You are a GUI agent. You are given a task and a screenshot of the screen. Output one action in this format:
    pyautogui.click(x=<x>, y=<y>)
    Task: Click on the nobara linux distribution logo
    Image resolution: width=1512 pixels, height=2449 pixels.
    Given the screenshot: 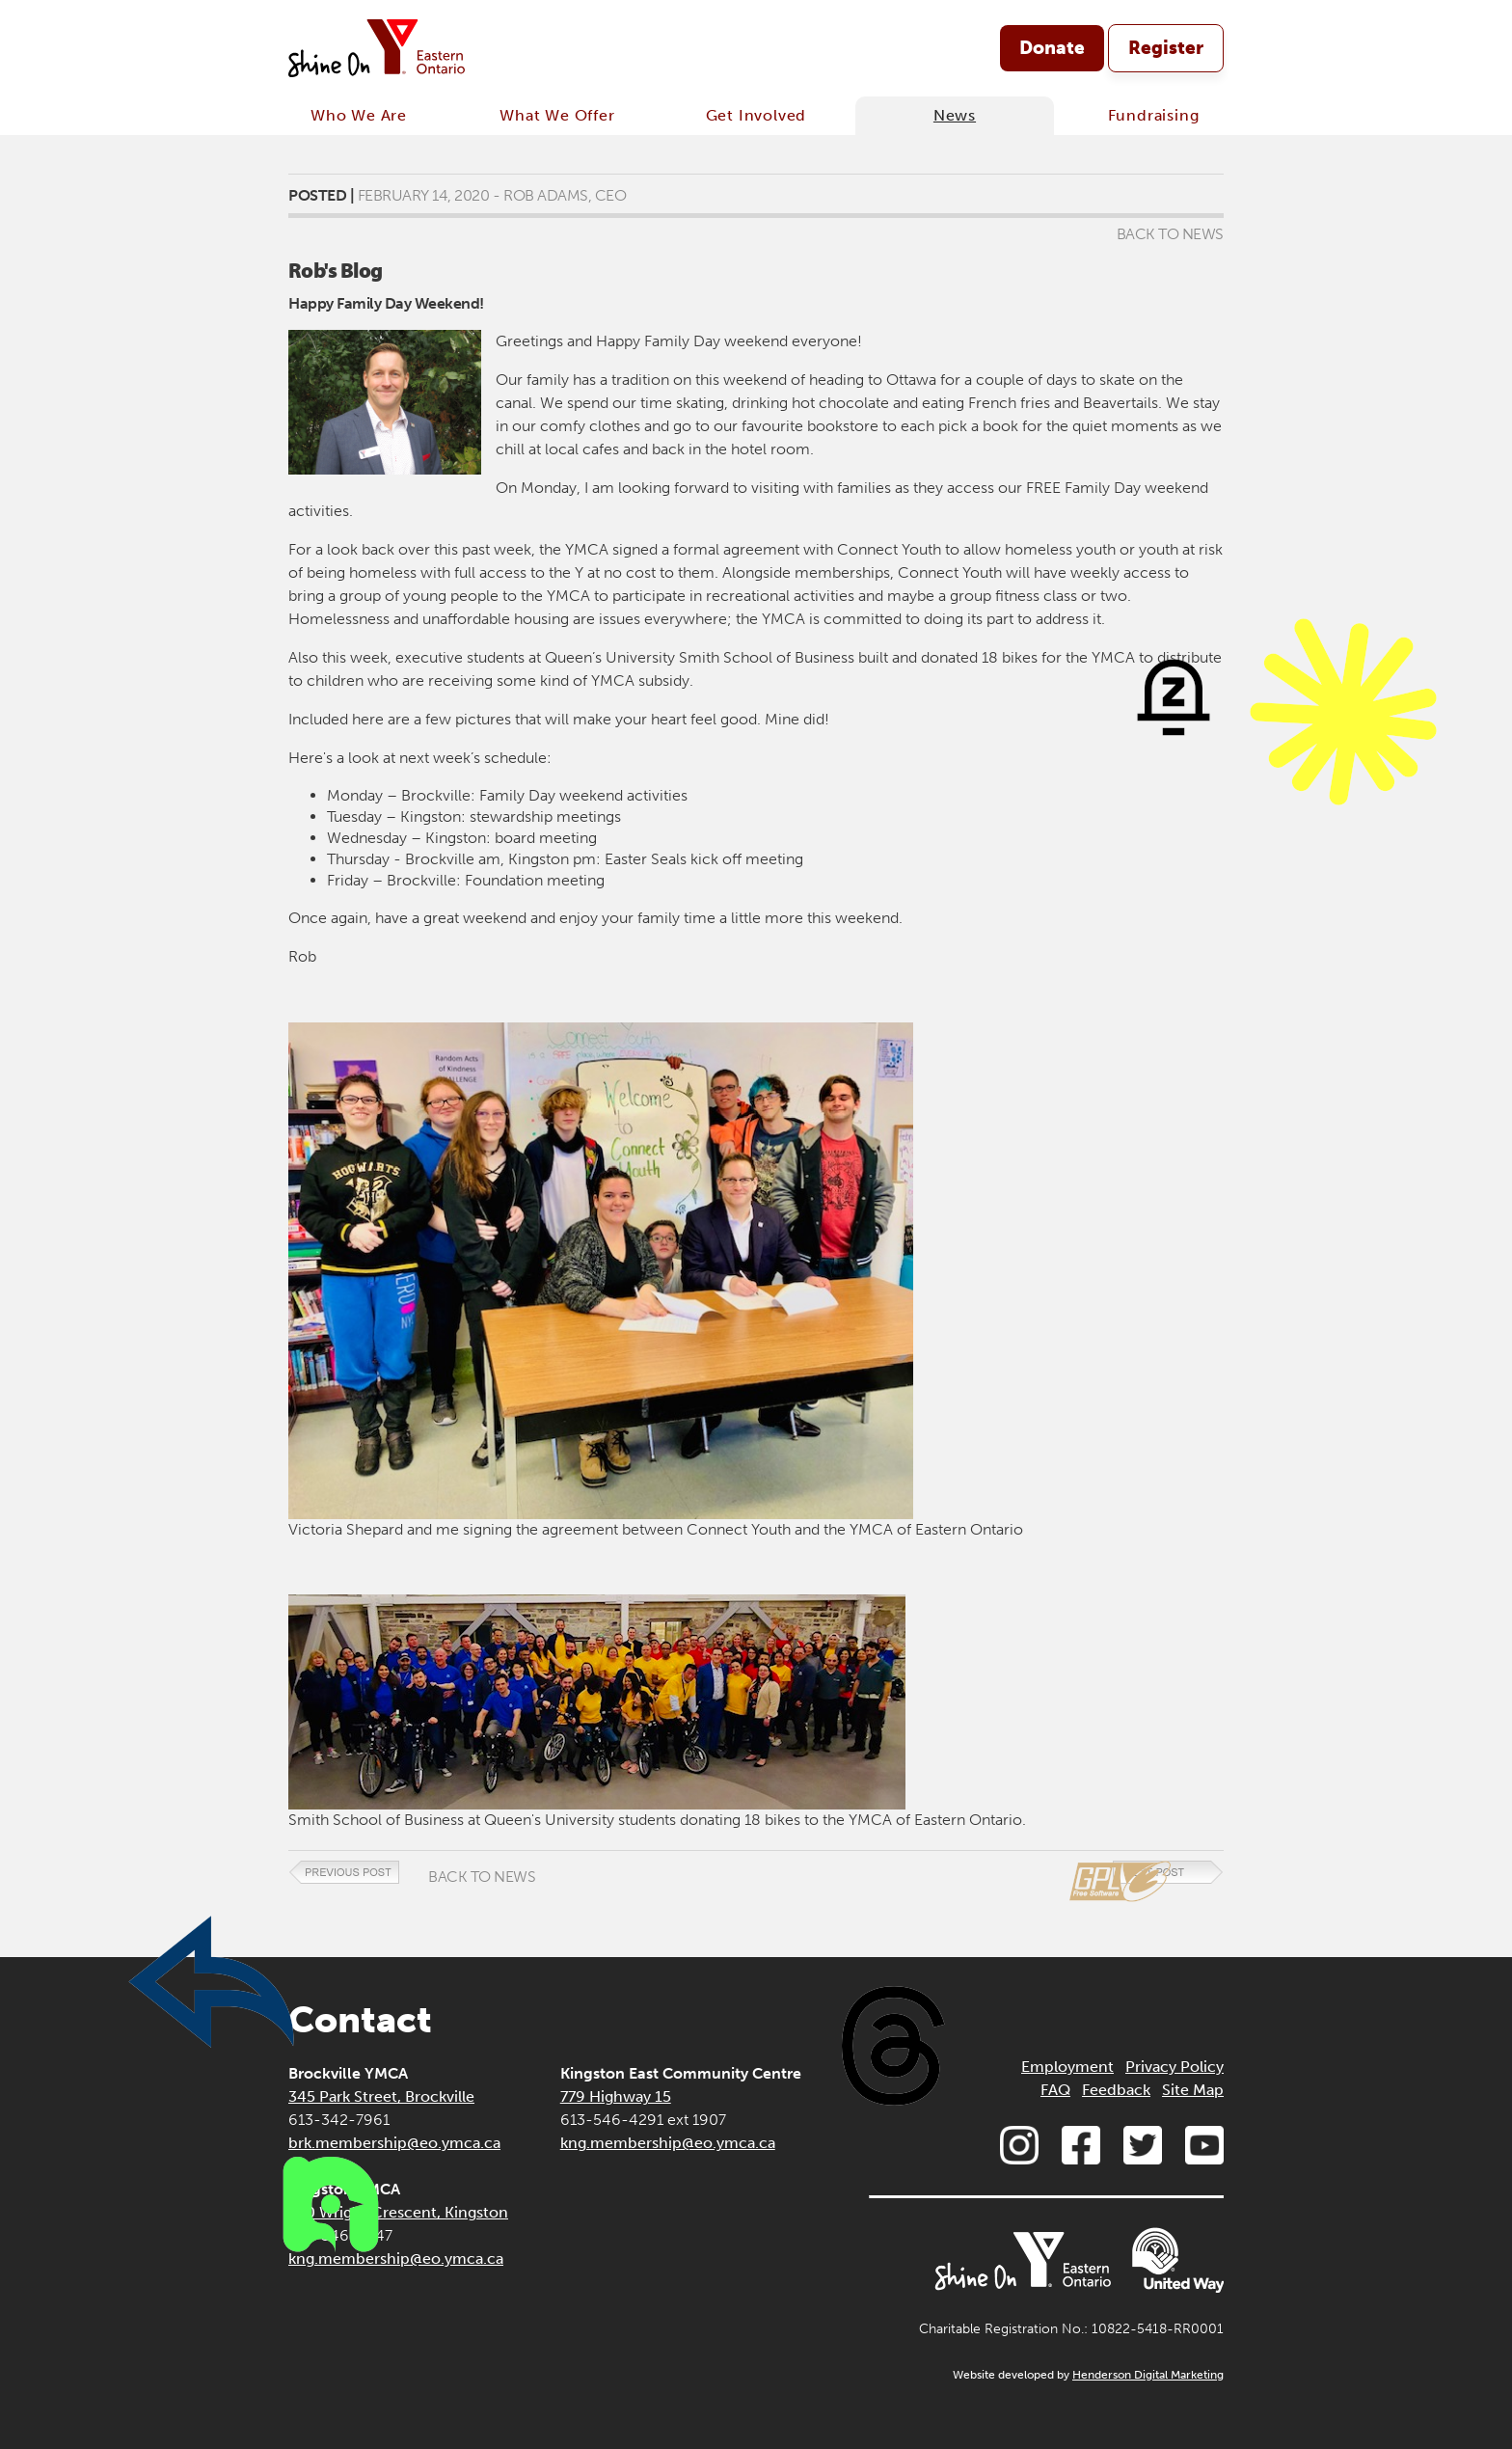 What is the action you would take?
    pyautogui.click(x=331, y=2205)
    